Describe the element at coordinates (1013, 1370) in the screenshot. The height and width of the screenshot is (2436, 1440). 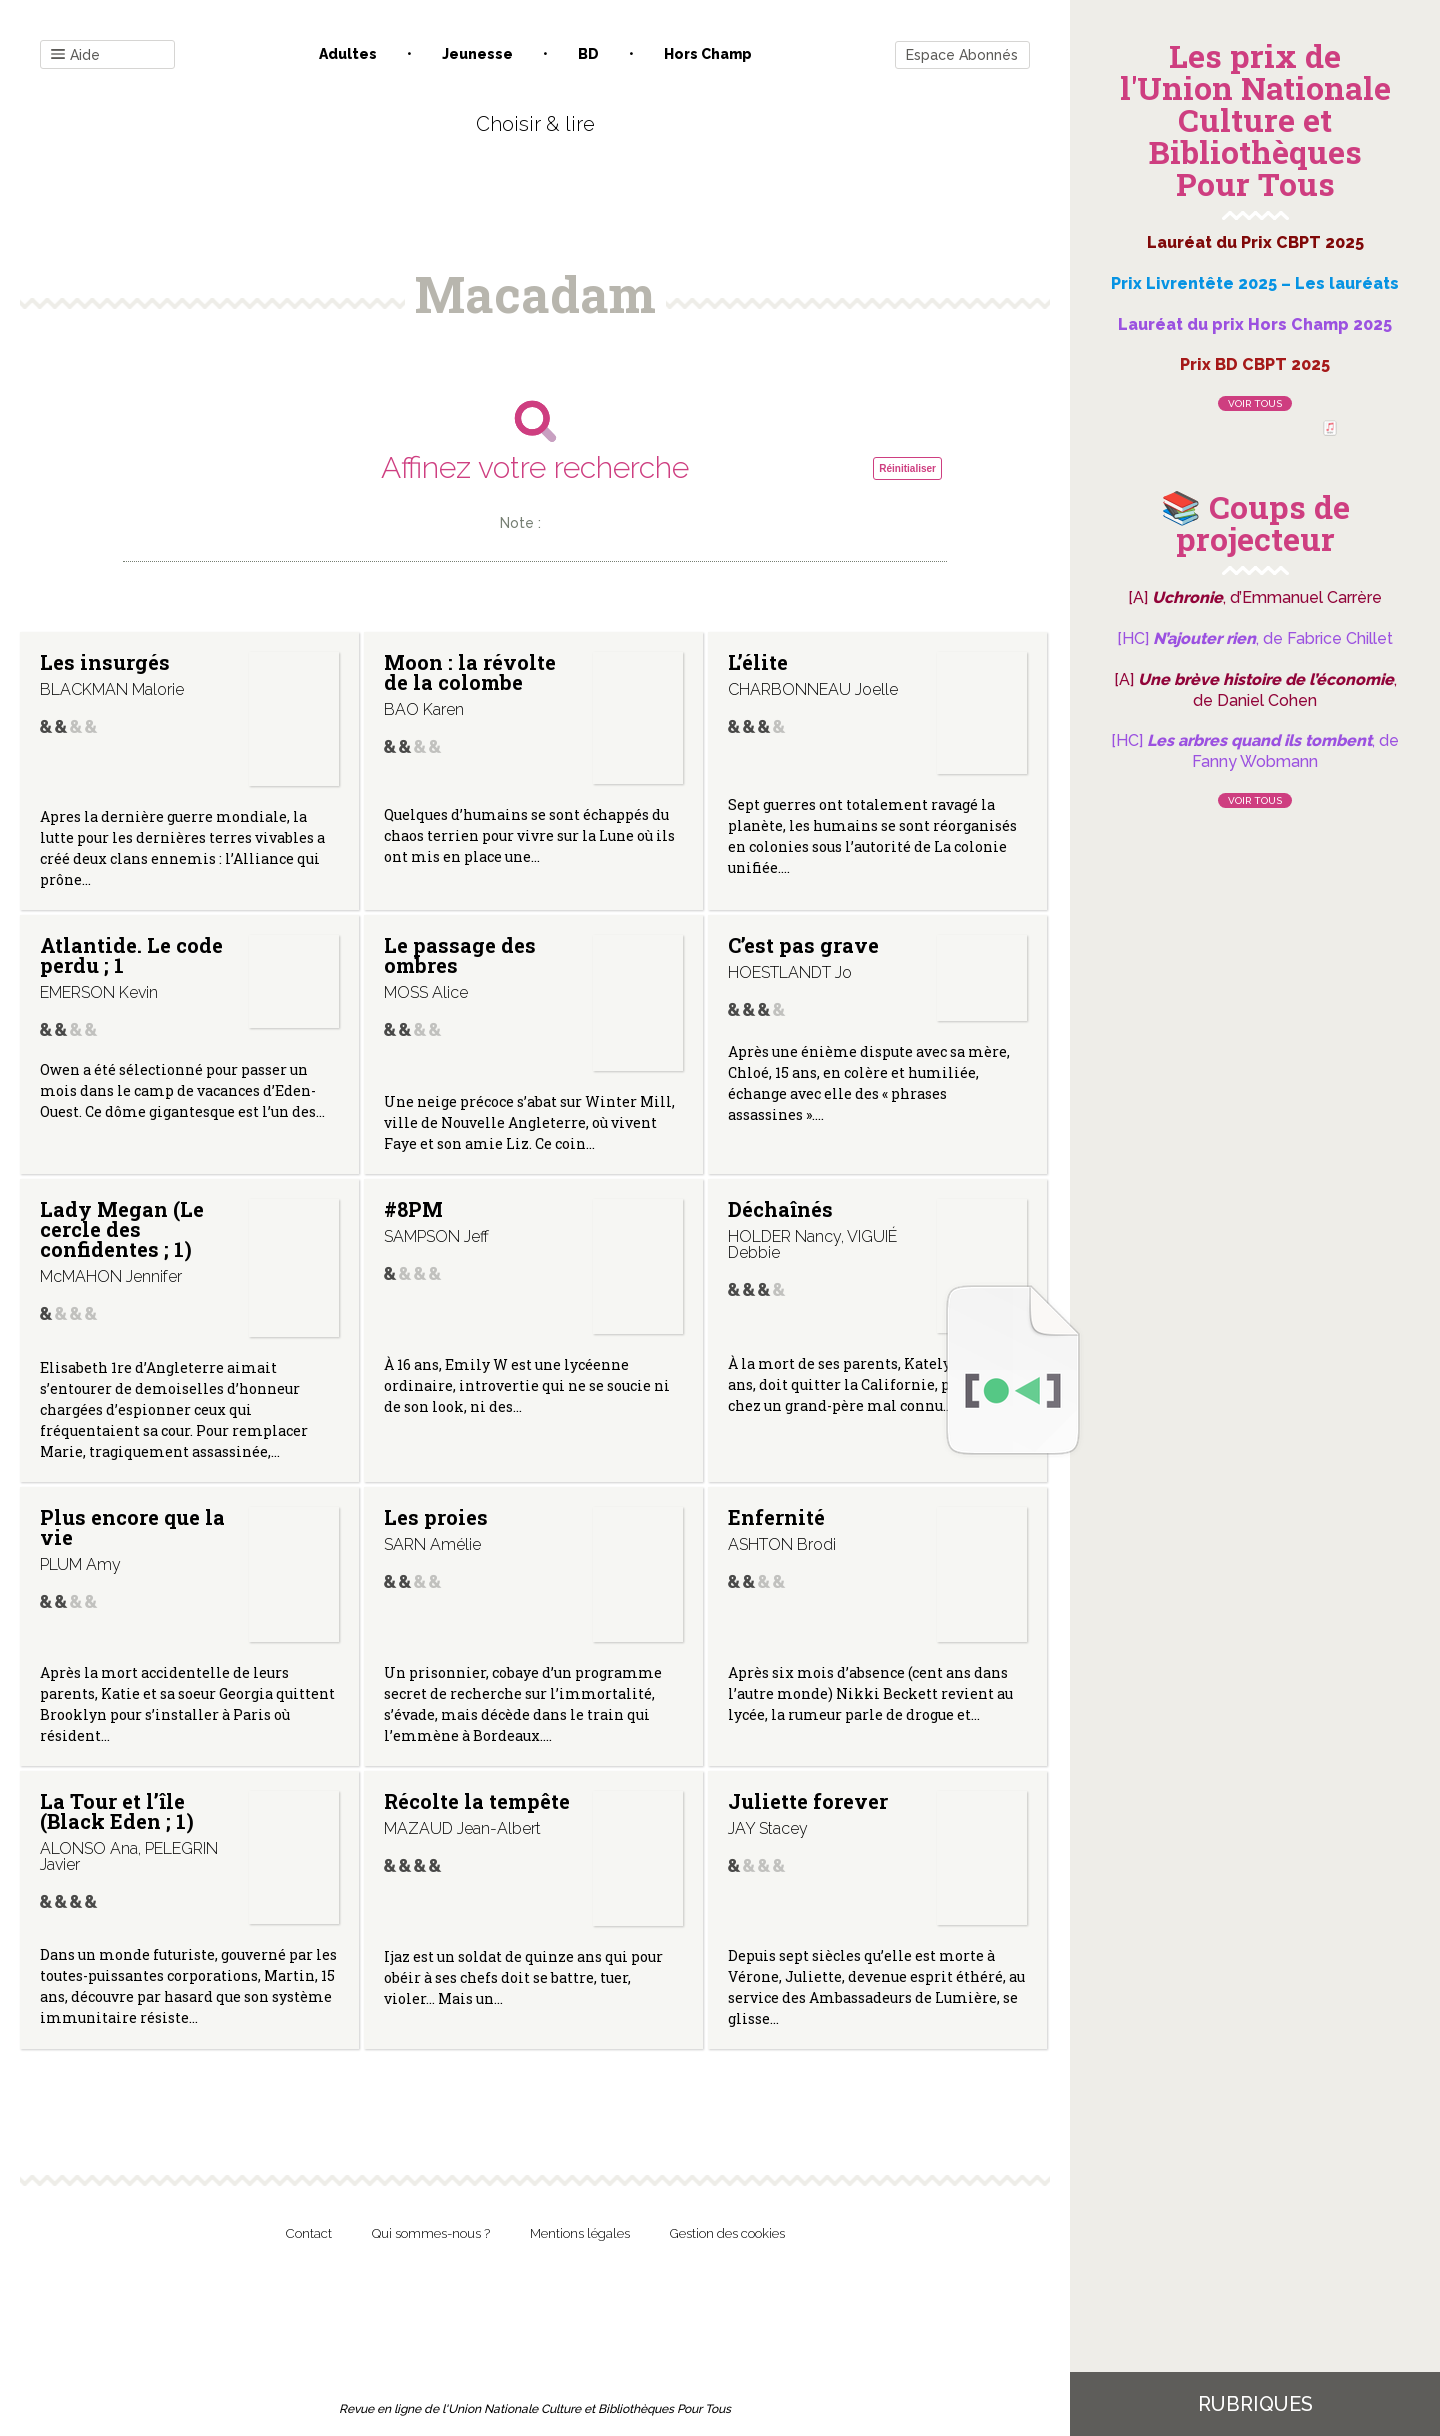
I see `a systemd unit configuration file` at that location.